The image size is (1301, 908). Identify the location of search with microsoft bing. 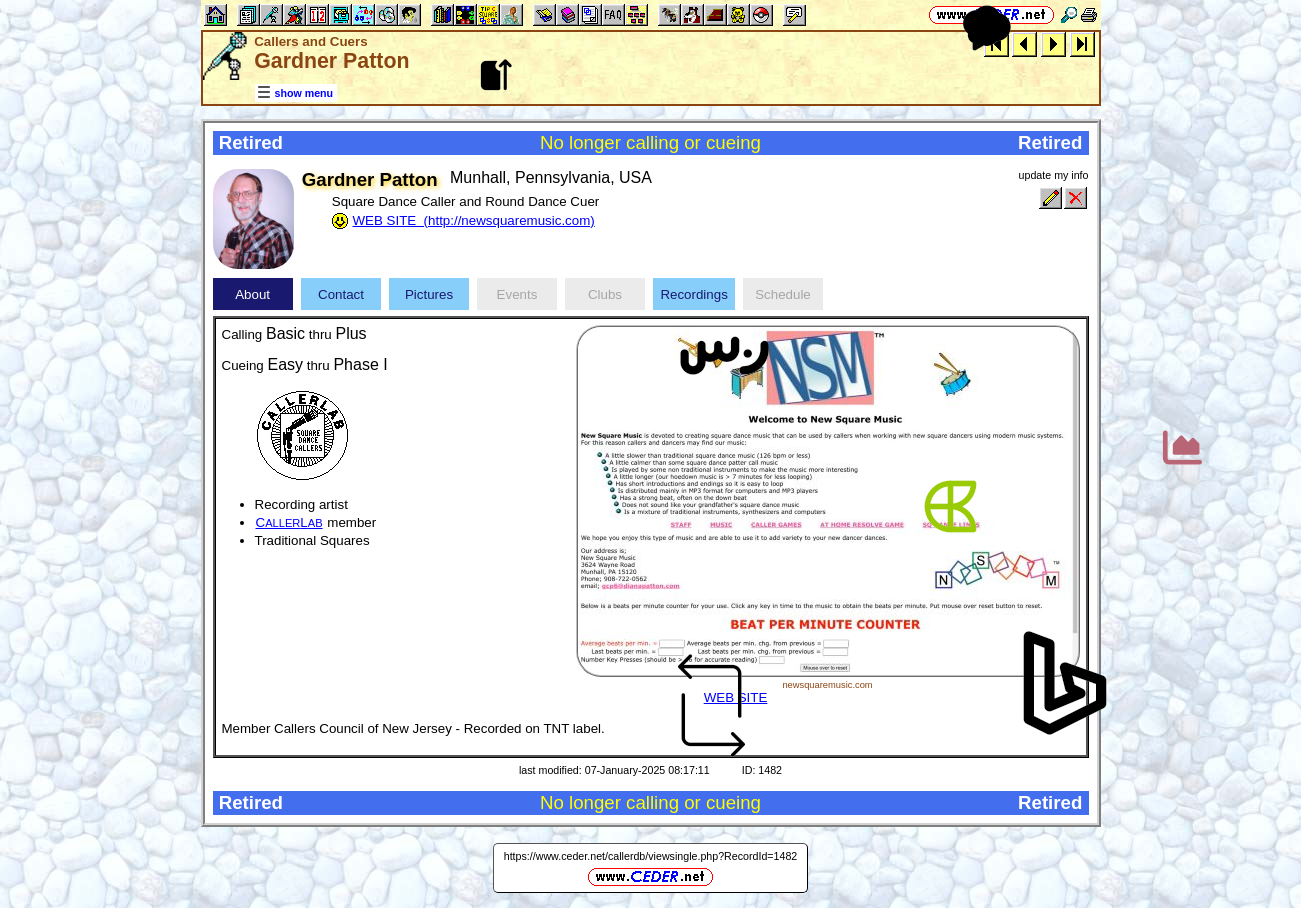
(1065, 683).